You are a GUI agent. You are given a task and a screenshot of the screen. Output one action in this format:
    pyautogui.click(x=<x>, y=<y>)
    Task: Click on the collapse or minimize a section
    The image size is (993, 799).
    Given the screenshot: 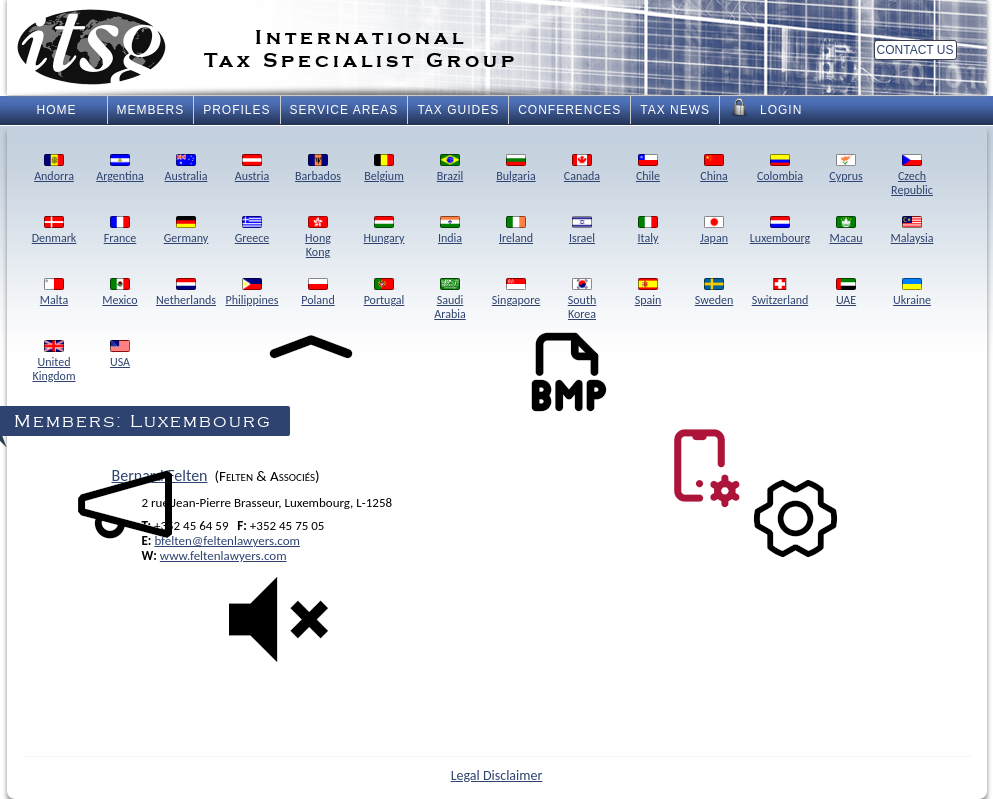 What is the action you would take?
    pyautogui.click(x=311, y=349)
    